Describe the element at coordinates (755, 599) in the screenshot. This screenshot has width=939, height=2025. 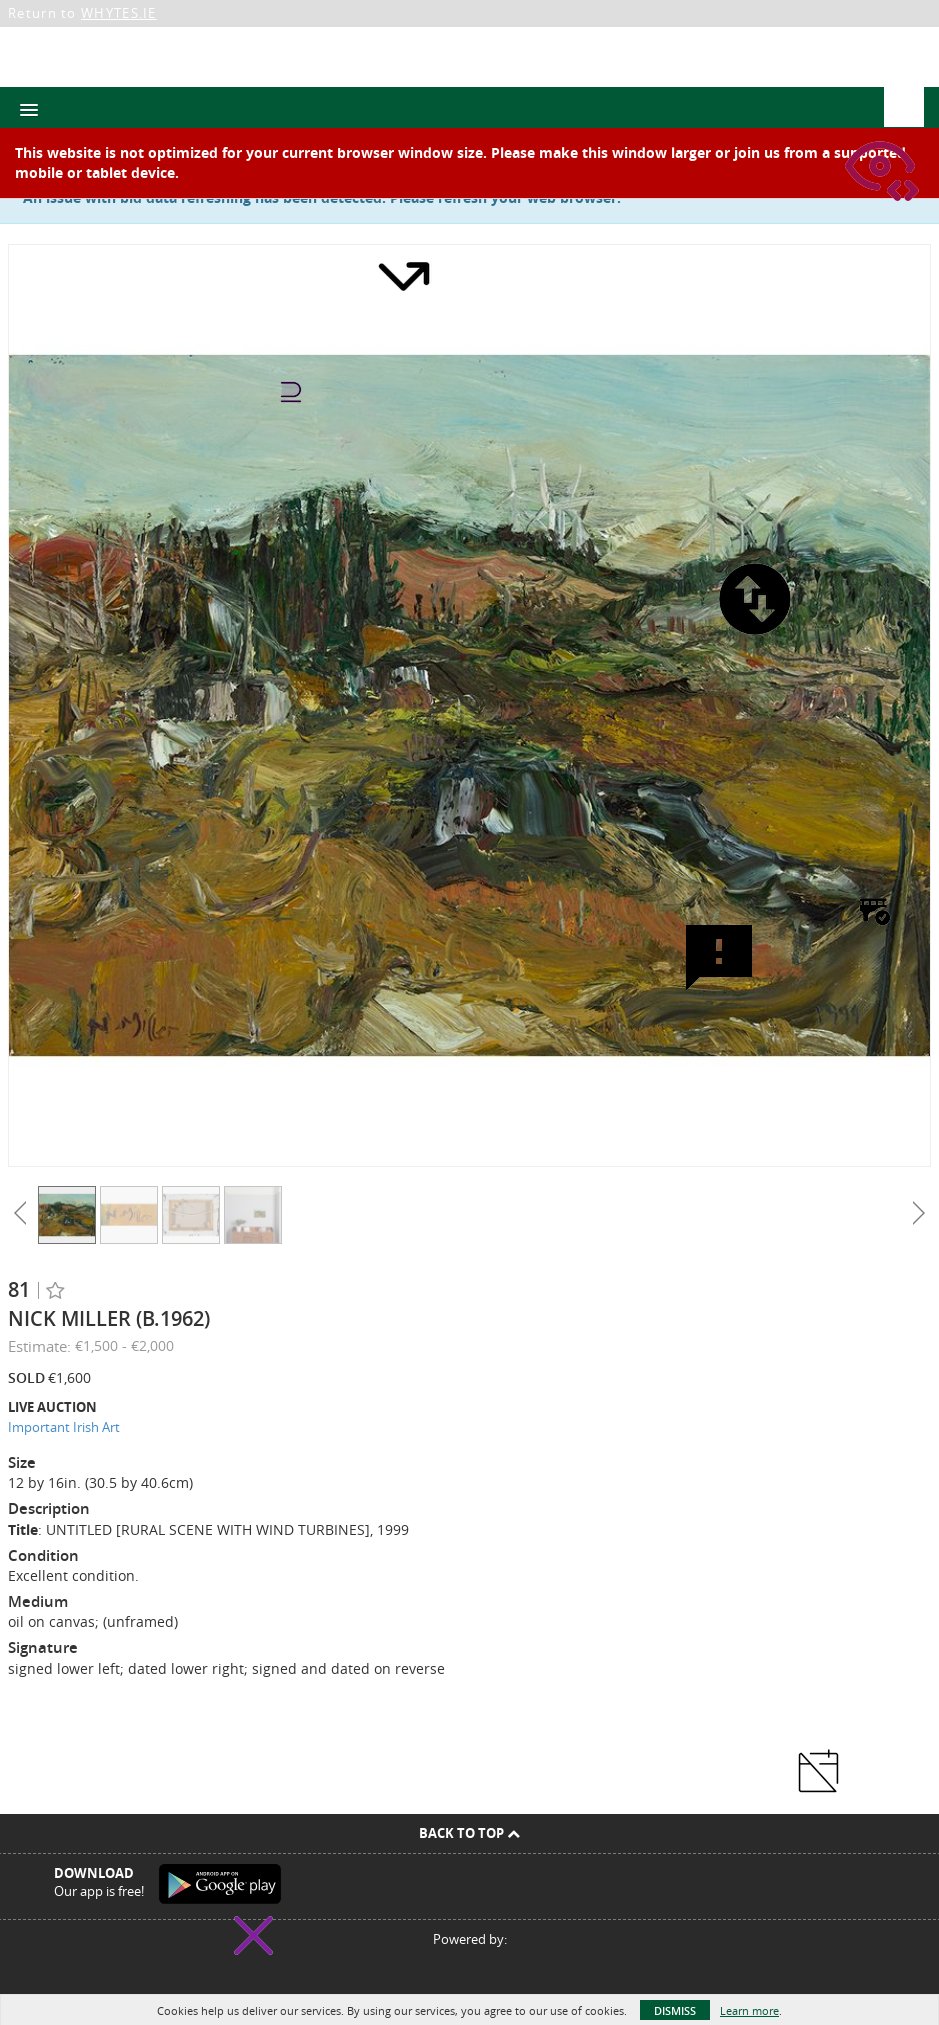
I see `swap or reorder items vertically` at that location.